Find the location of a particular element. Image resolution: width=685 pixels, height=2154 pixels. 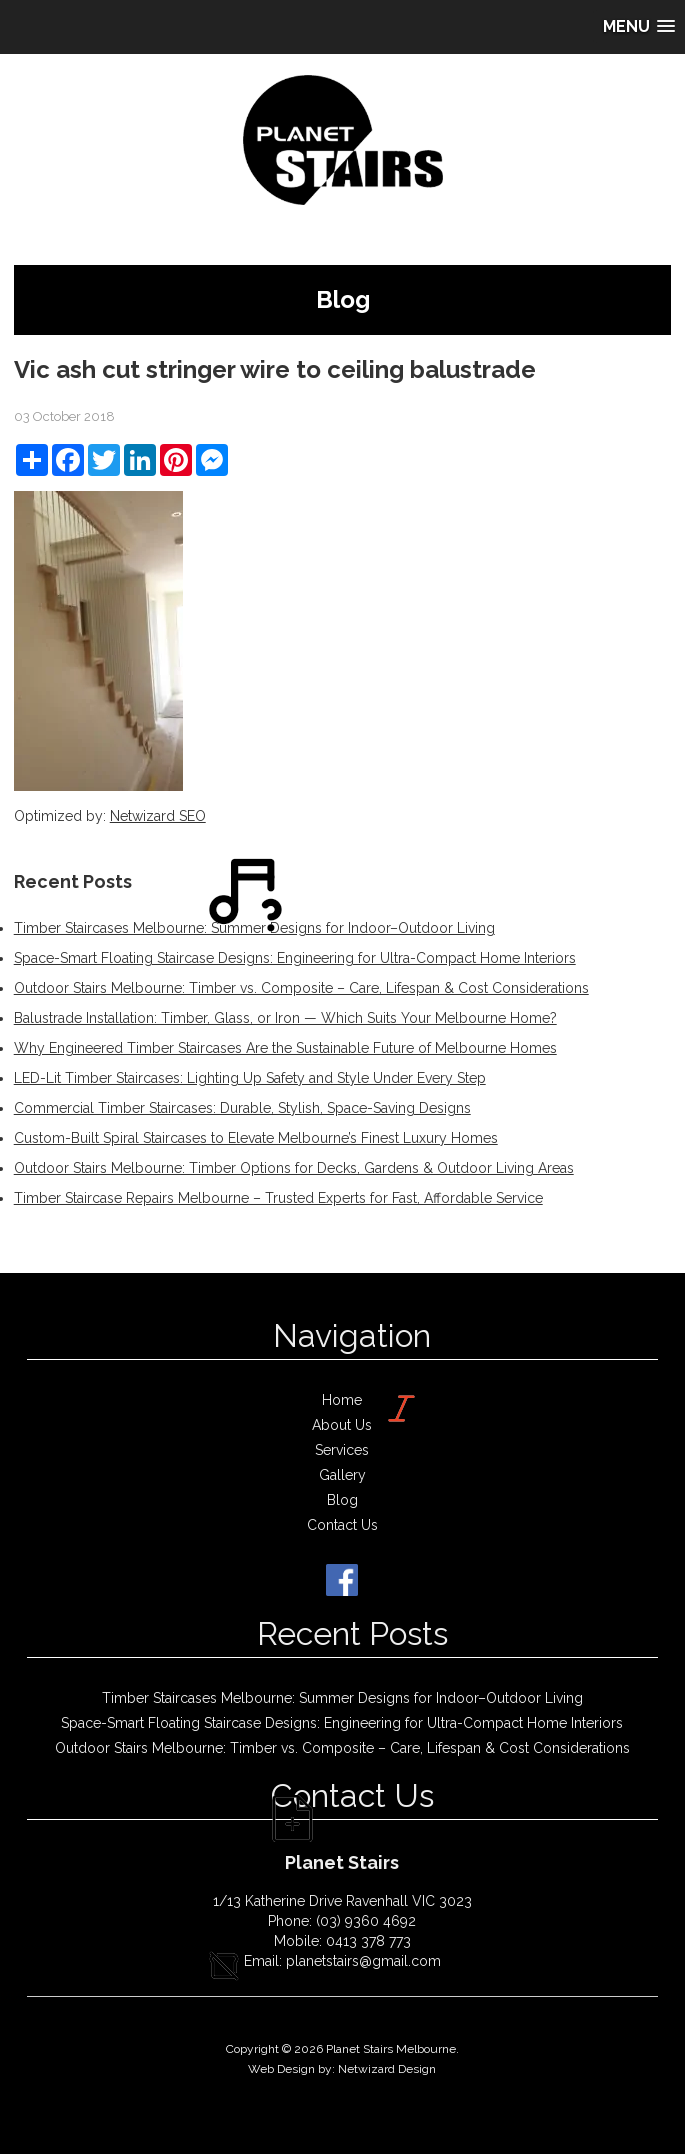

get help identifying a song is located at coordinates (245, 891).